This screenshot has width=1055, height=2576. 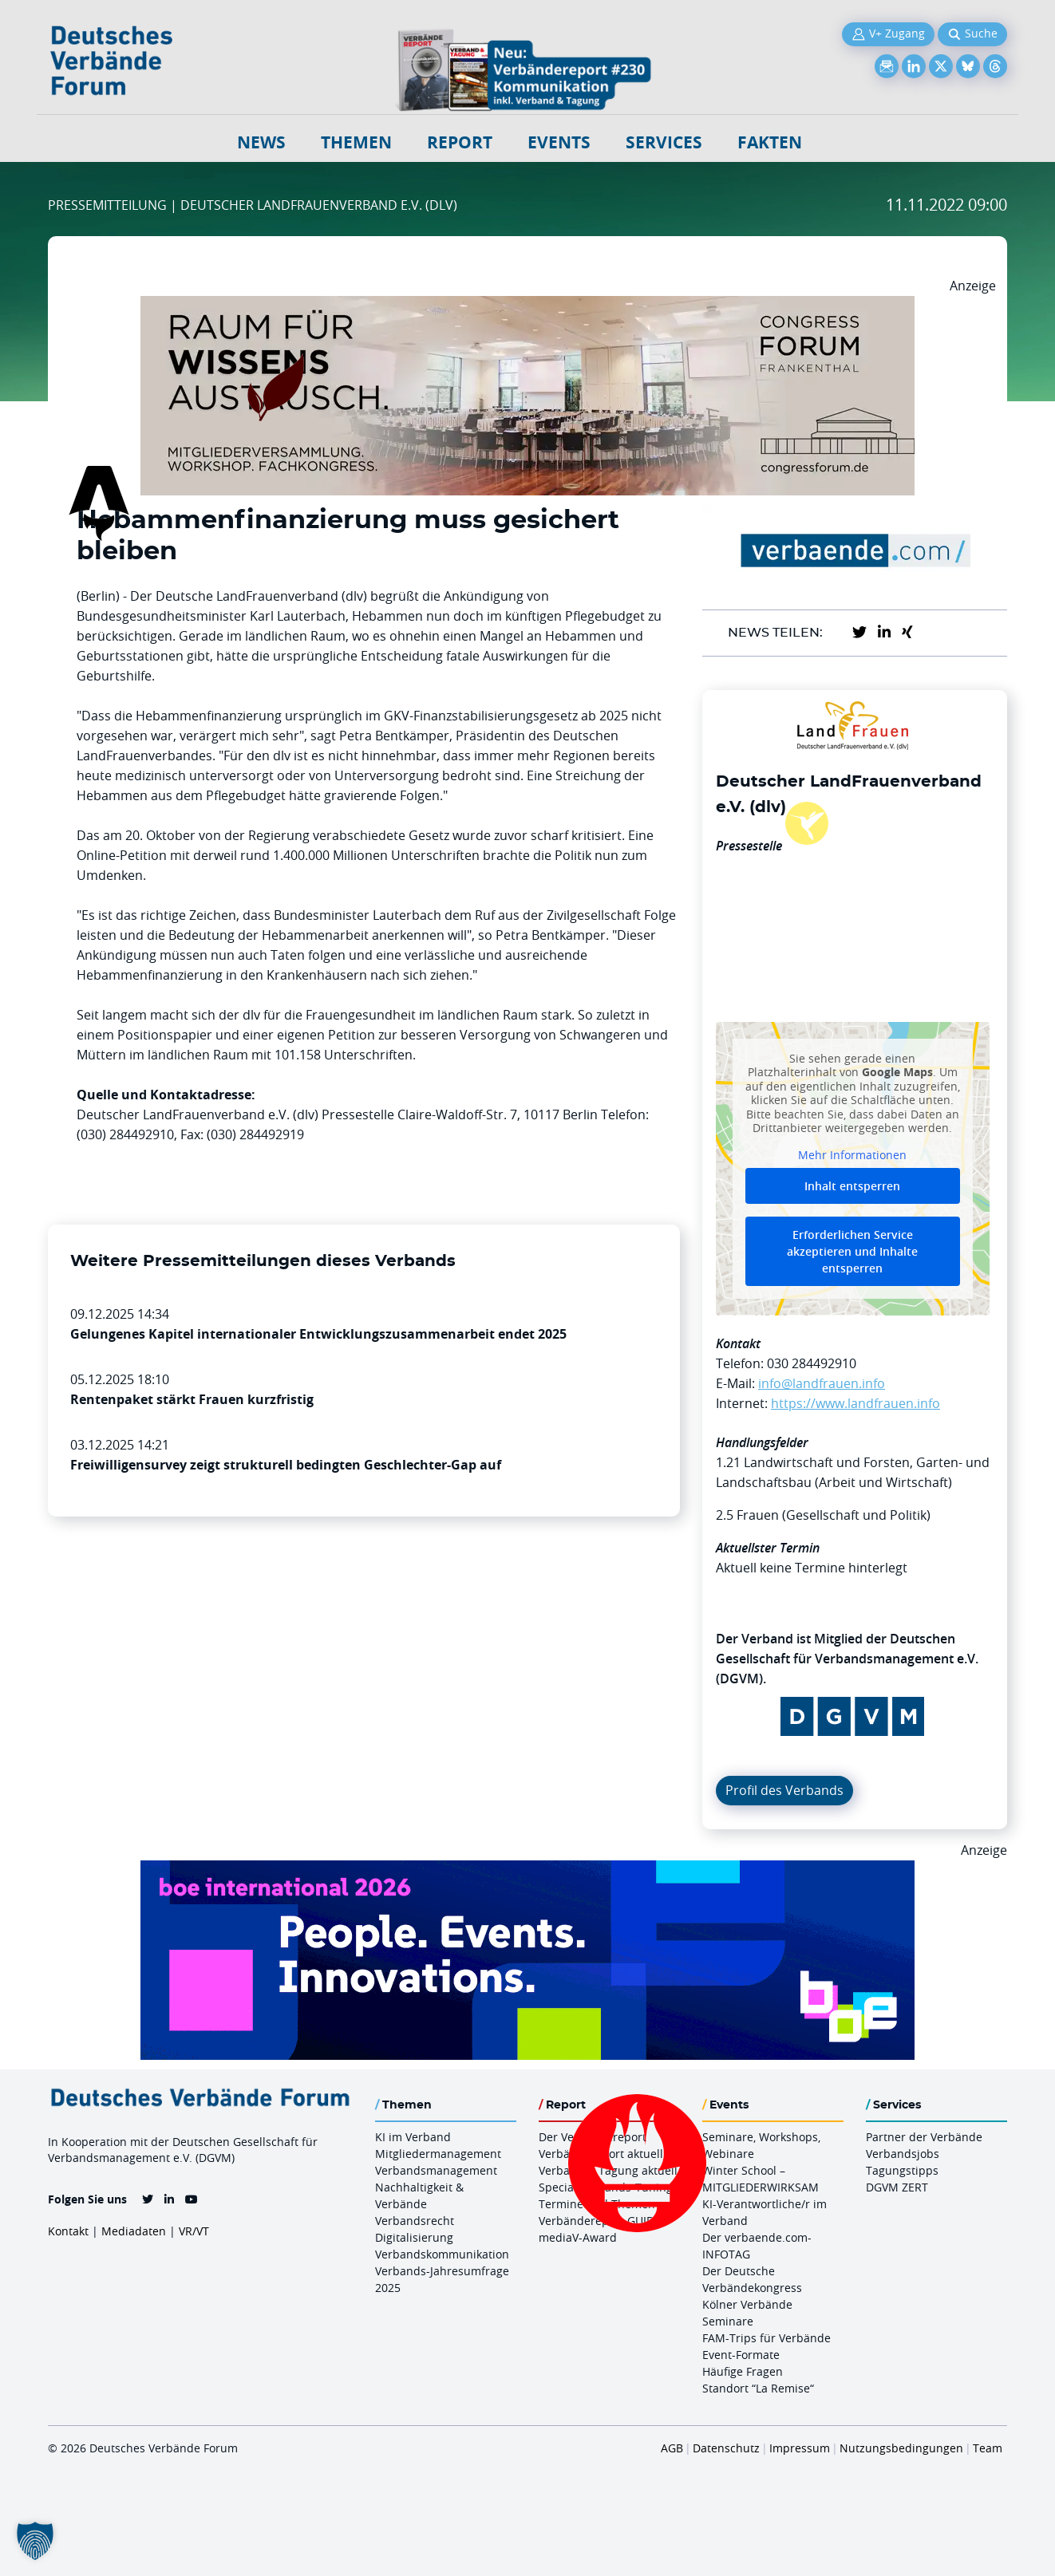 What do you see at coordinates (99, 503) in the screenshot?
I see `astro web framework logo` at bounding box center [99, 503].